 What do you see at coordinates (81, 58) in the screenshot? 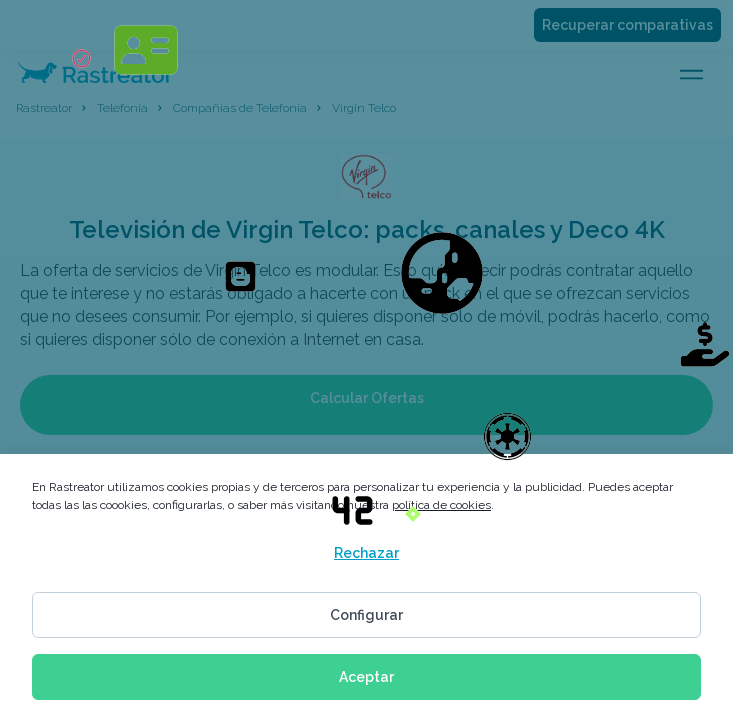
I see `confirms a completed action or task` at bounding box center [81, 58].